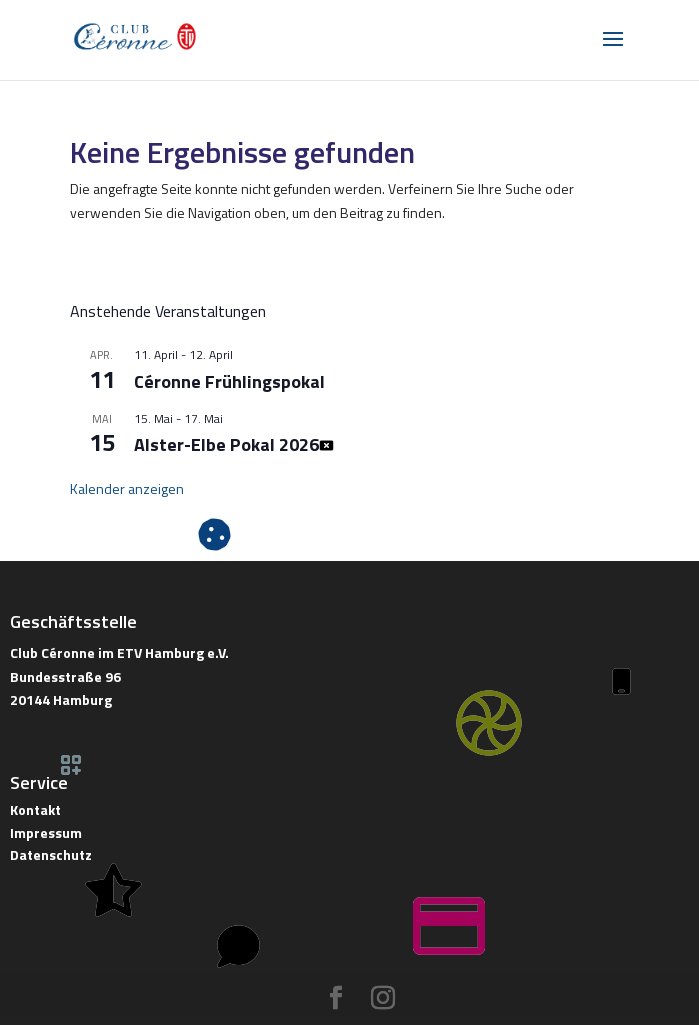 The height and width of the screenshot is (1025, 699). Describe the element at coordinates (214, 534) in the screenshot. I see `manage cookie preferences` at that location.